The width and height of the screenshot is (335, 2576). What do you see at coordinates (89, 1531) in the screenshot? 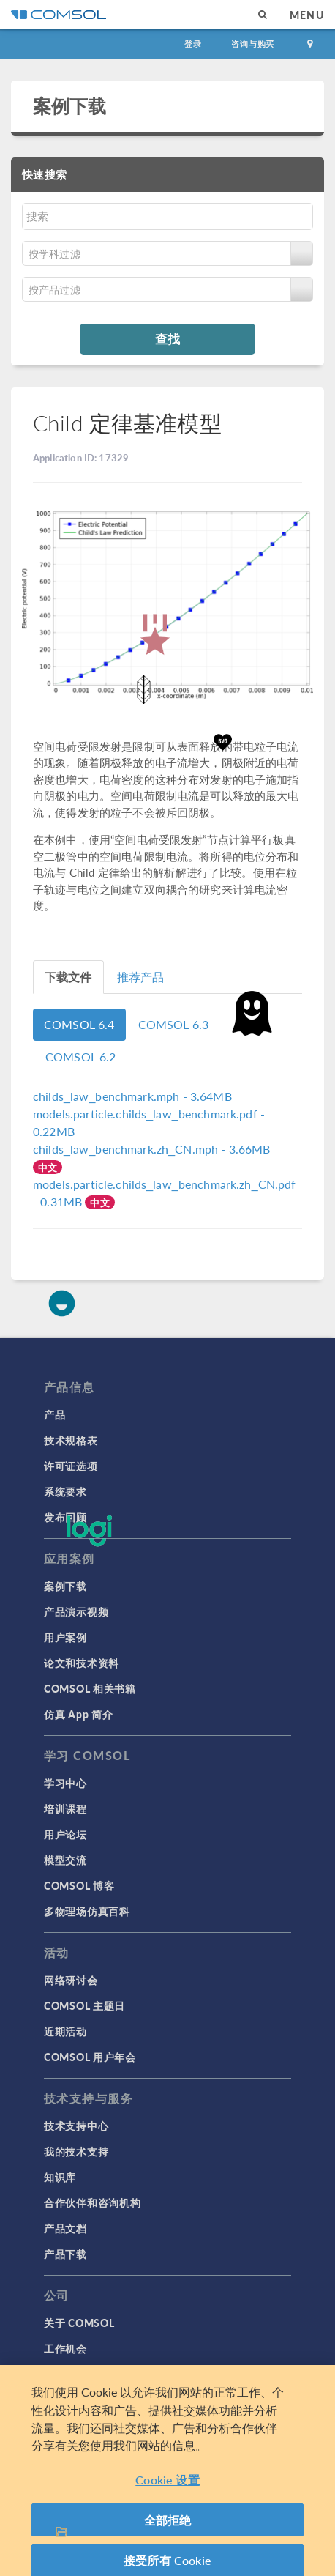
I see `Logitech brand logo` at bounding box center [89, 1531].